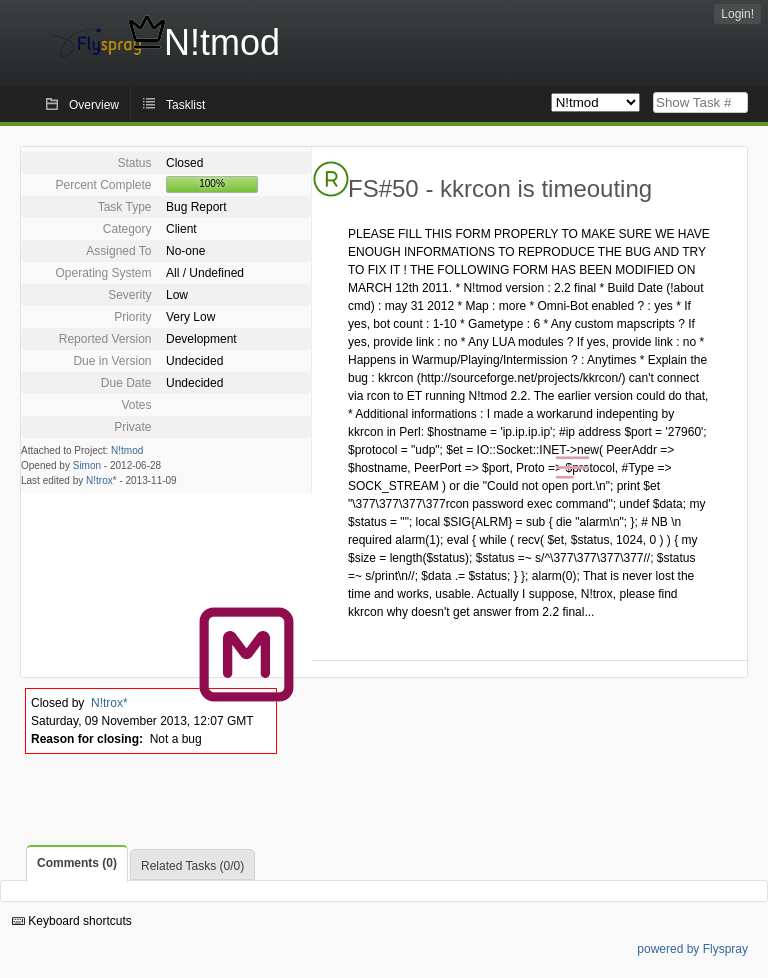  What do you see at coordinates (246, 654) in the screenshot?
I see `toggle medium size or format option` at bounding box center [246, 654].